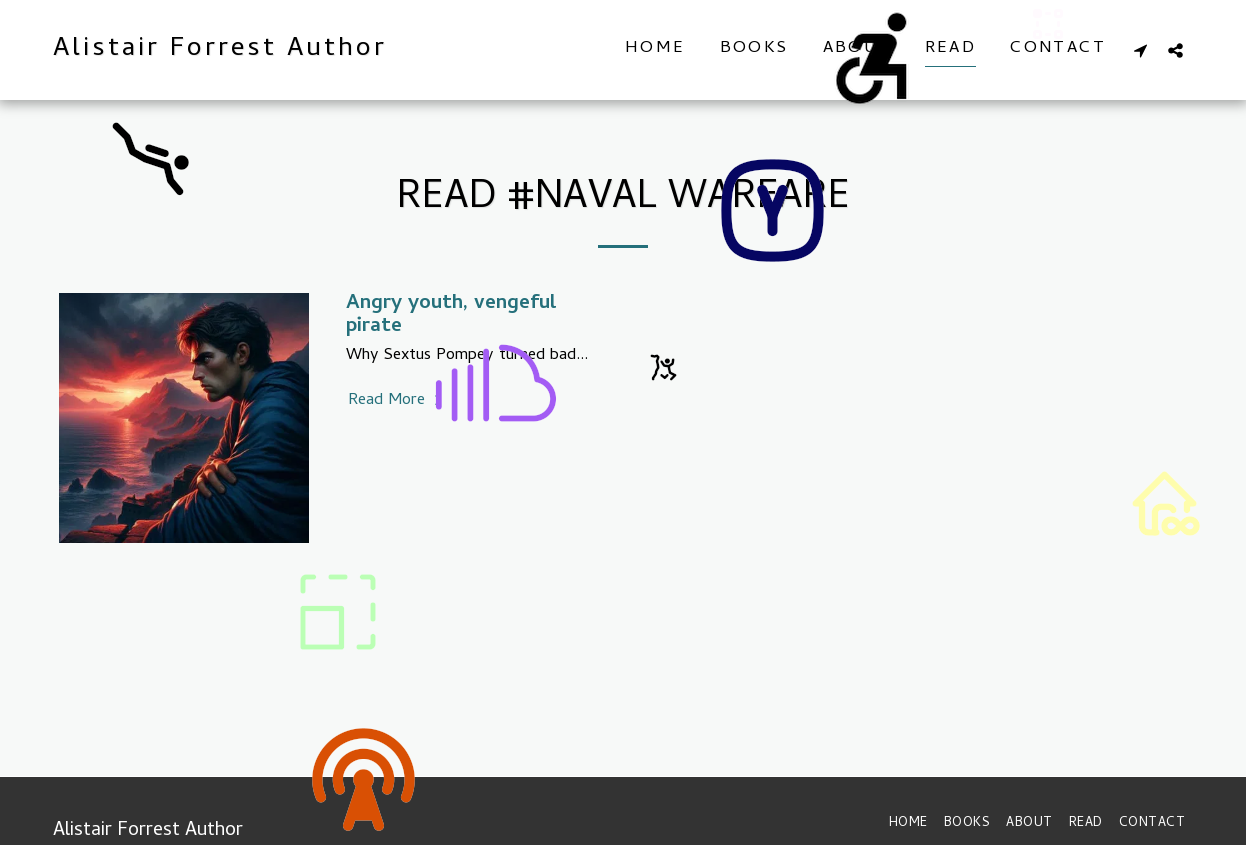  I want to click on browse scuba diving activities or lessons, so click(152, 162).